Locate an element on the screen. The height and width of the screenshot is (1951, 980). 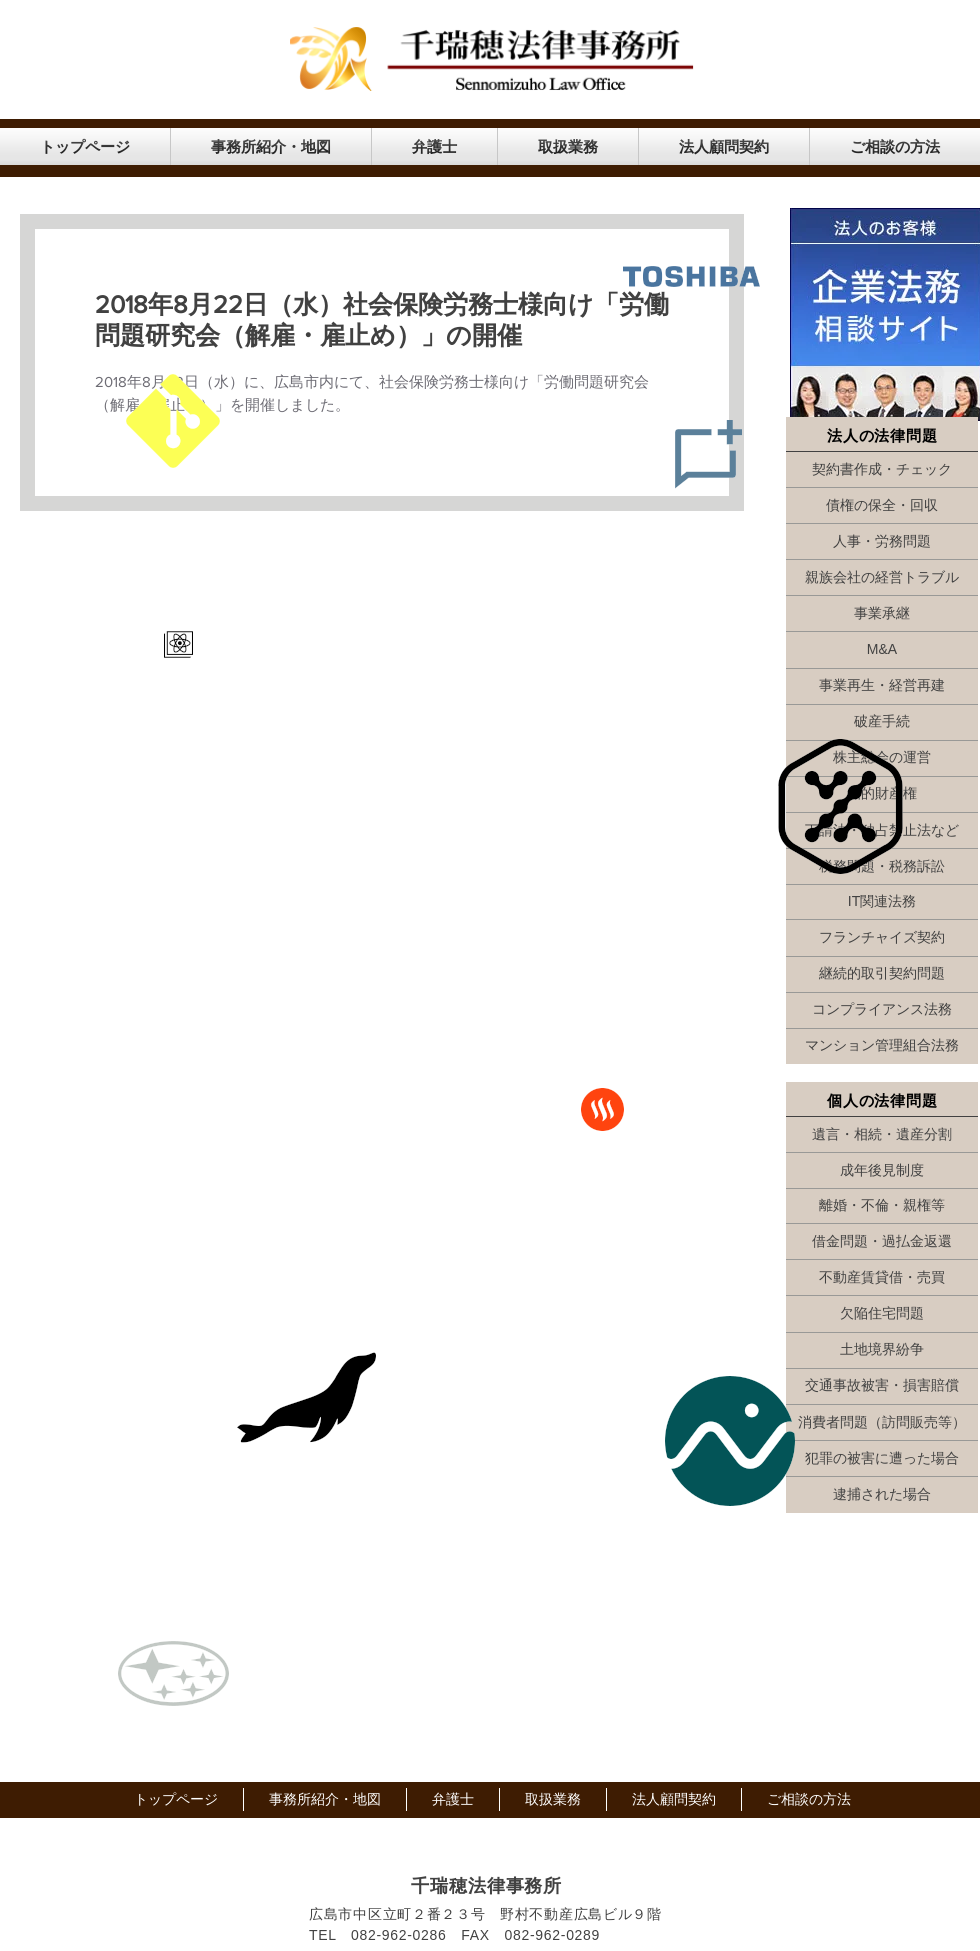
Subaru brand logo is located at coordinates (173, 1673).